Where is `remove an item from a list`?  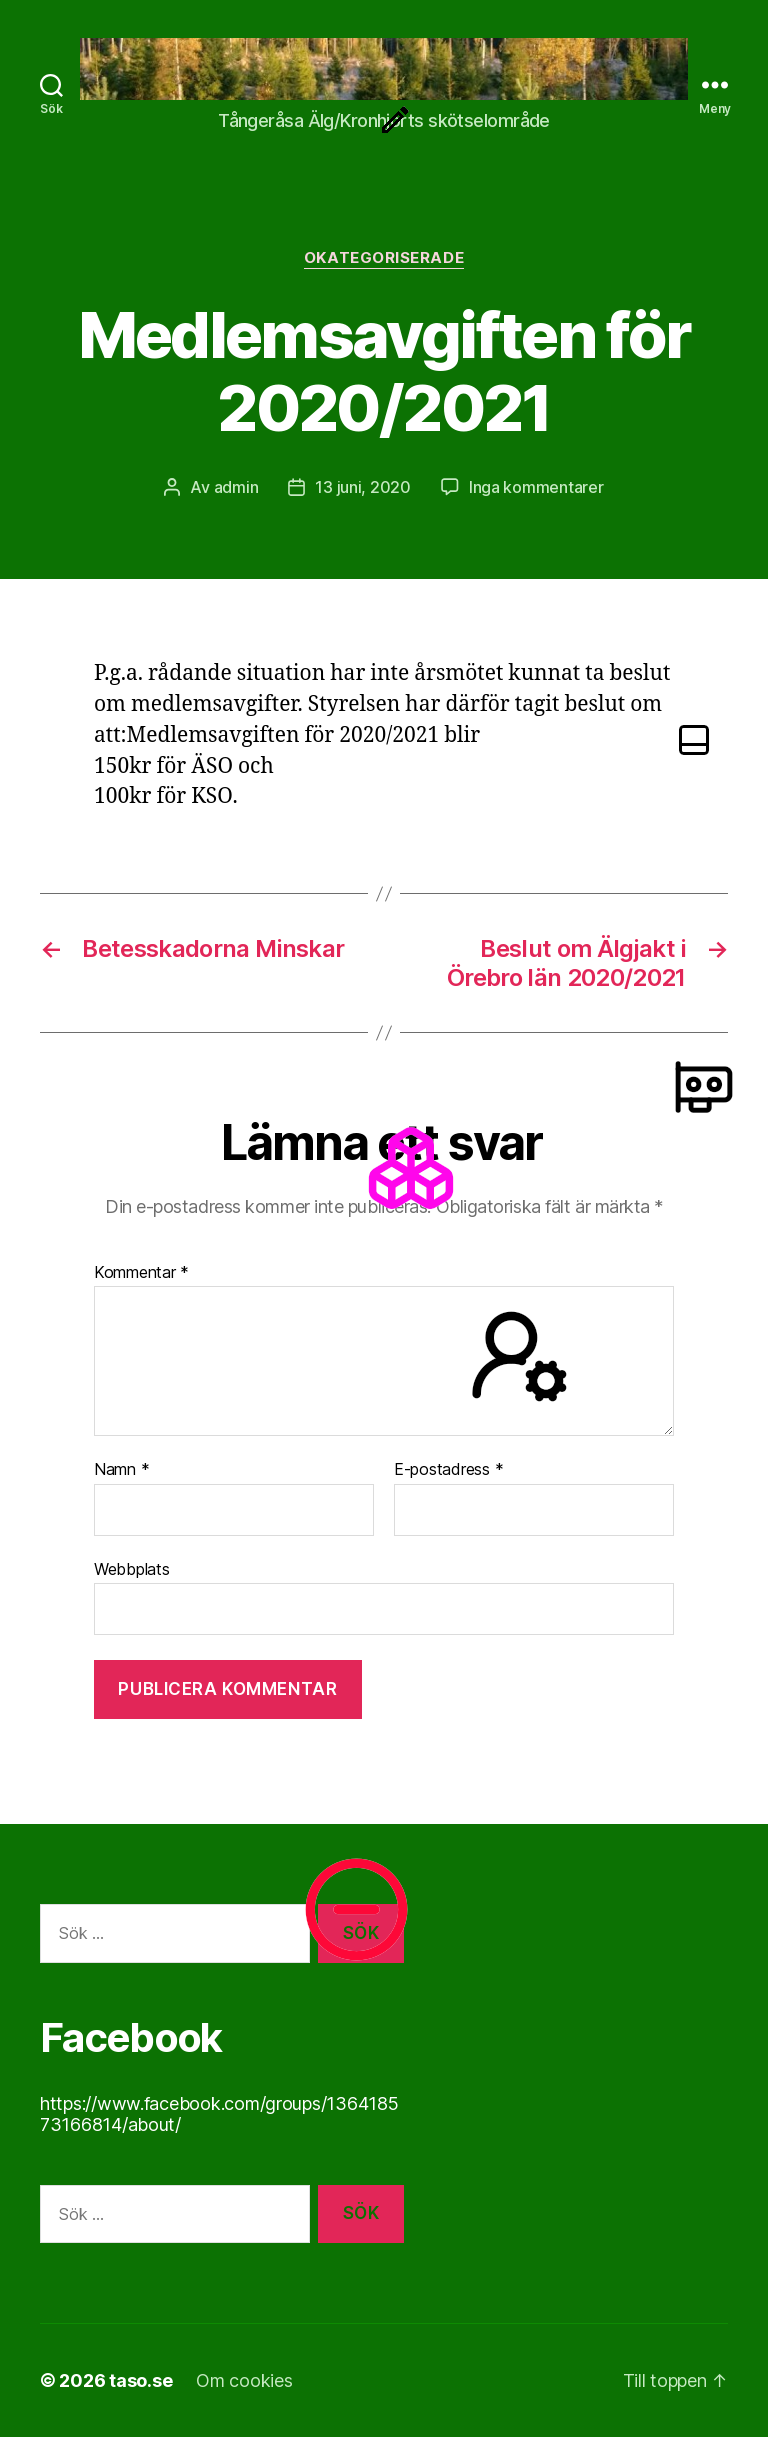 remove an item from a list is located at coordinates (356, 1909).